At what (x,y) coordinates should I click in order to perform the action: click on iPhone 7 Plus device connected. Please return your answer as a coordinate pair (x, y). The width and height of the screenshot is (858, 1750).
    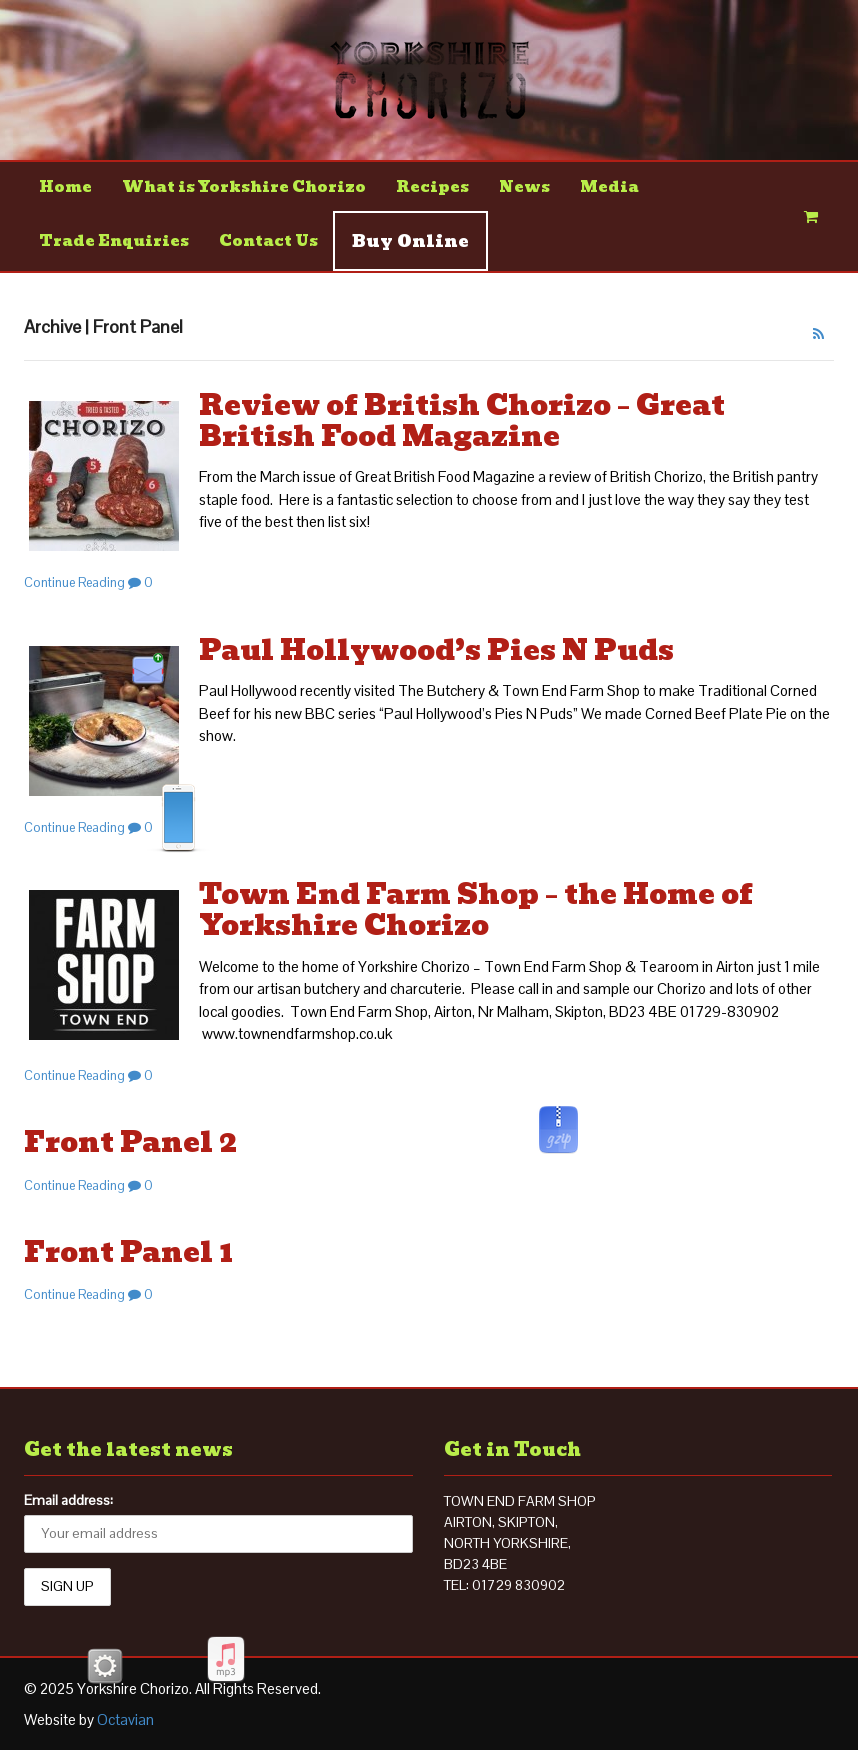
    Looking at the image, I should click on (178, 818).